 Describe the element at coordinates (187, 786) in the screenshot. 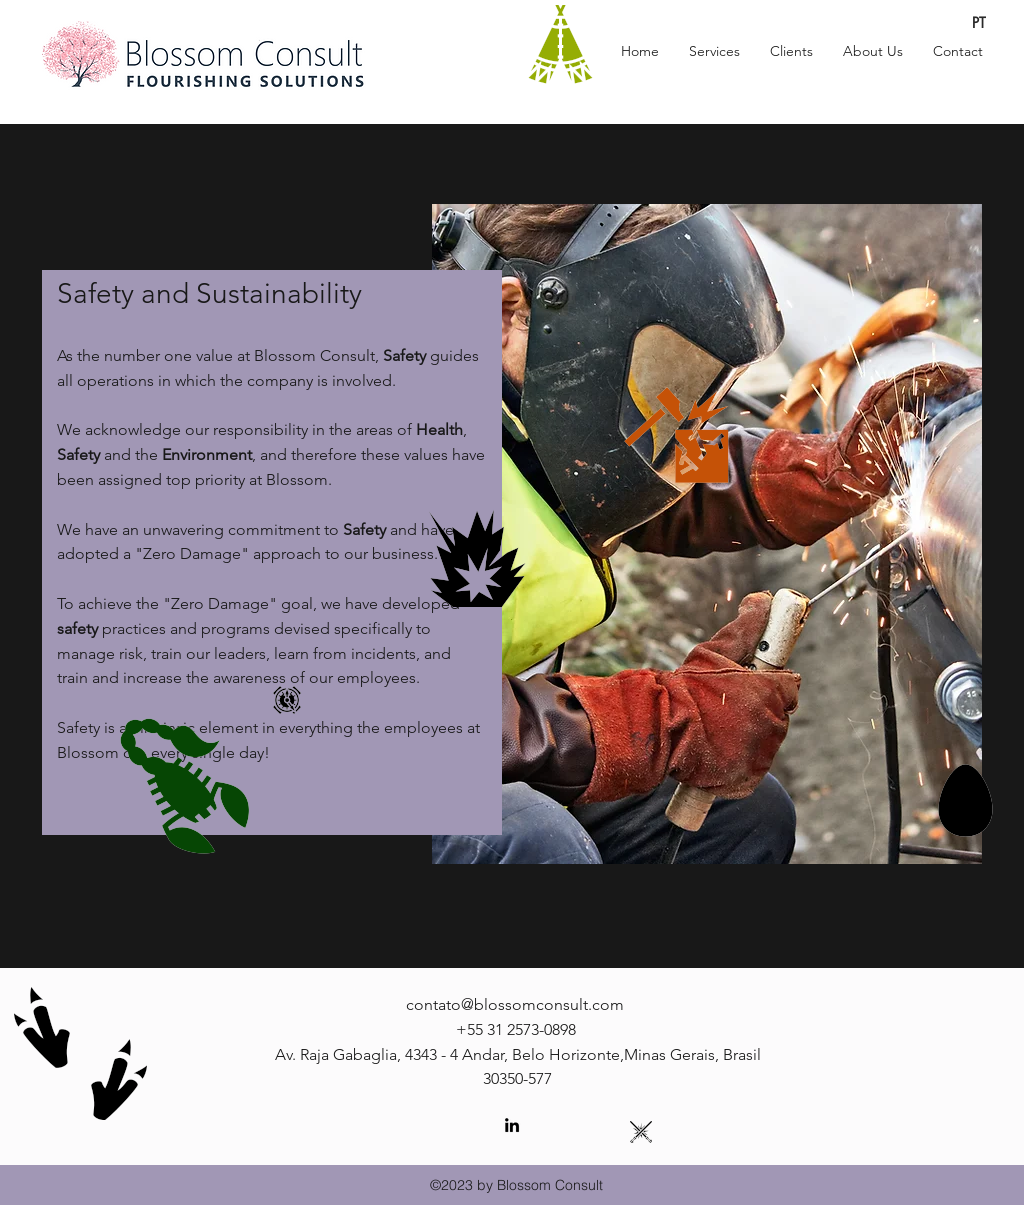

I see `scorpion character or creature icon in a game` at that location.